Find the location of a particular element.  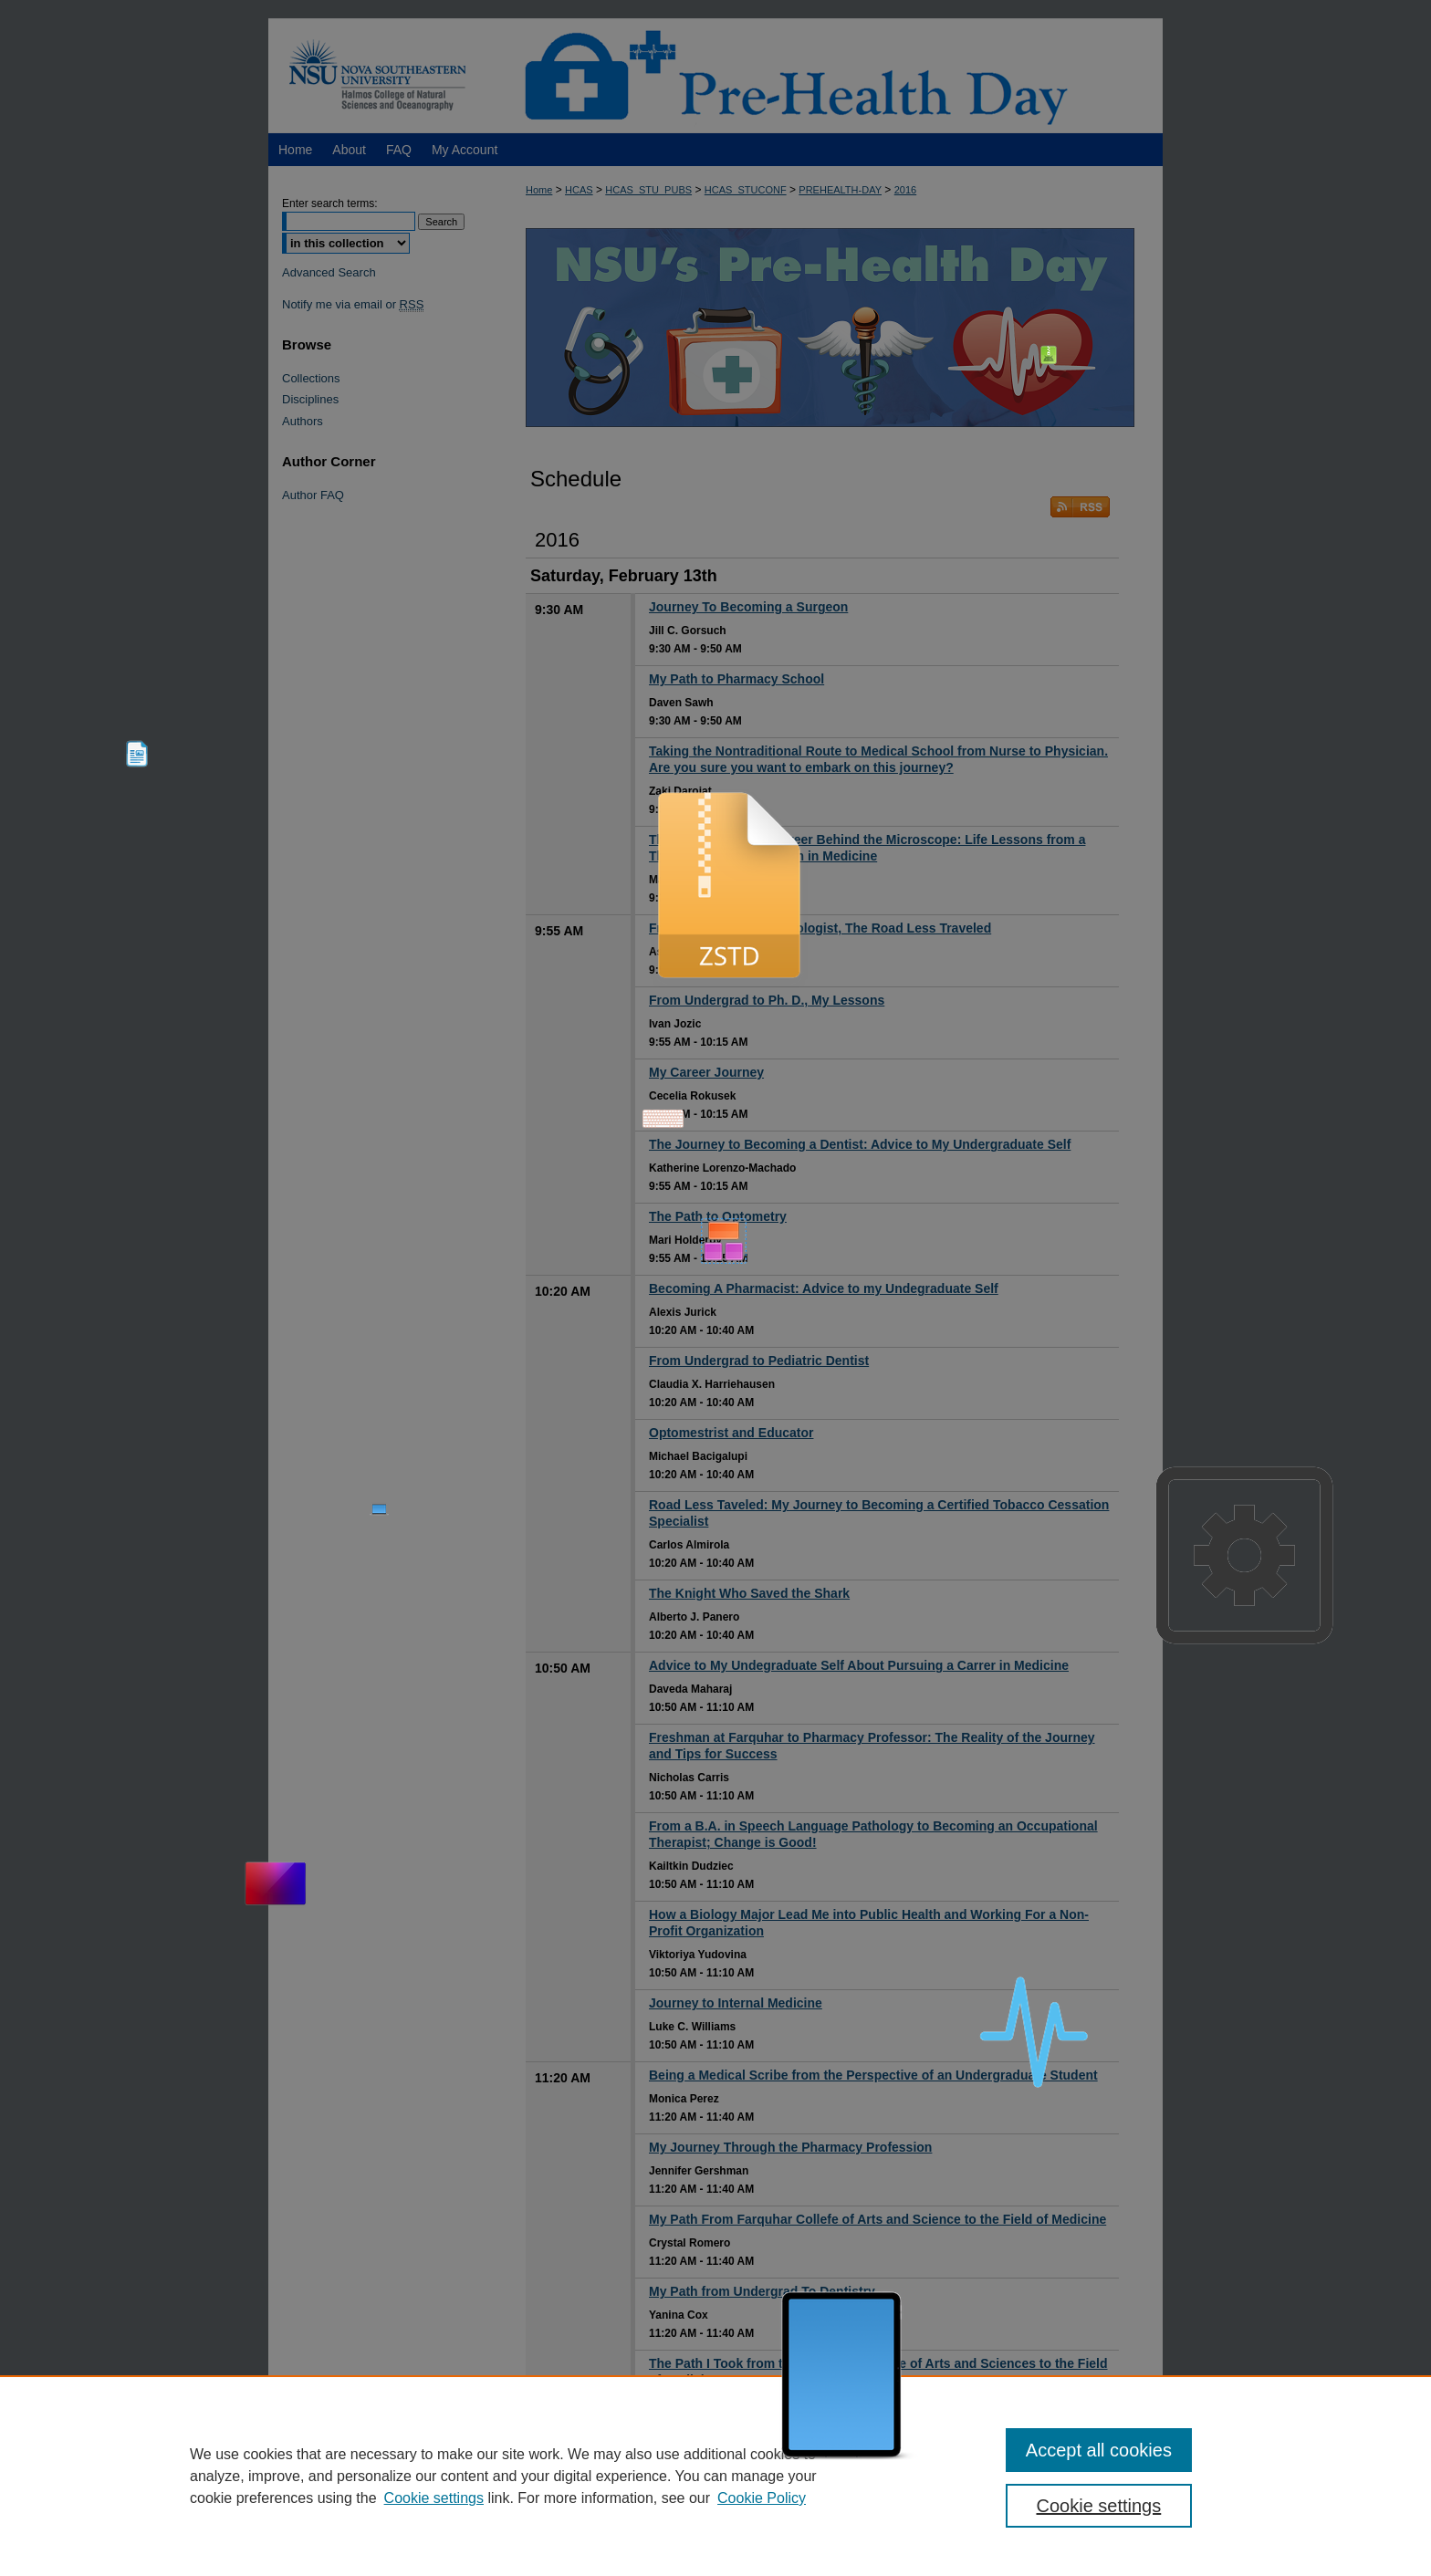

iPad Air M2 device icon is located at coordinates (841, 2376).